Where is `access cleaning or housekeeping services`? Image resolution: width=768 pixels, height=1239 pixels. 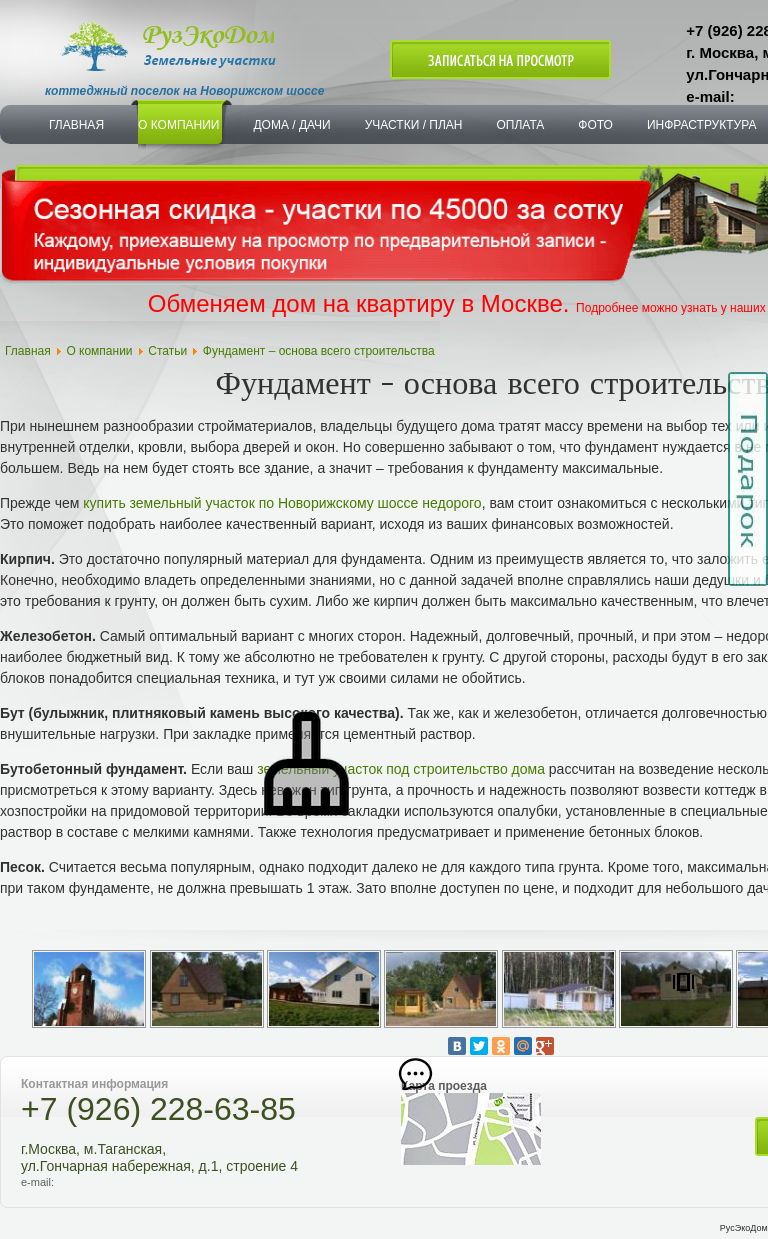 access cleaning or housekeeping services is located at coordinates (306, 763).